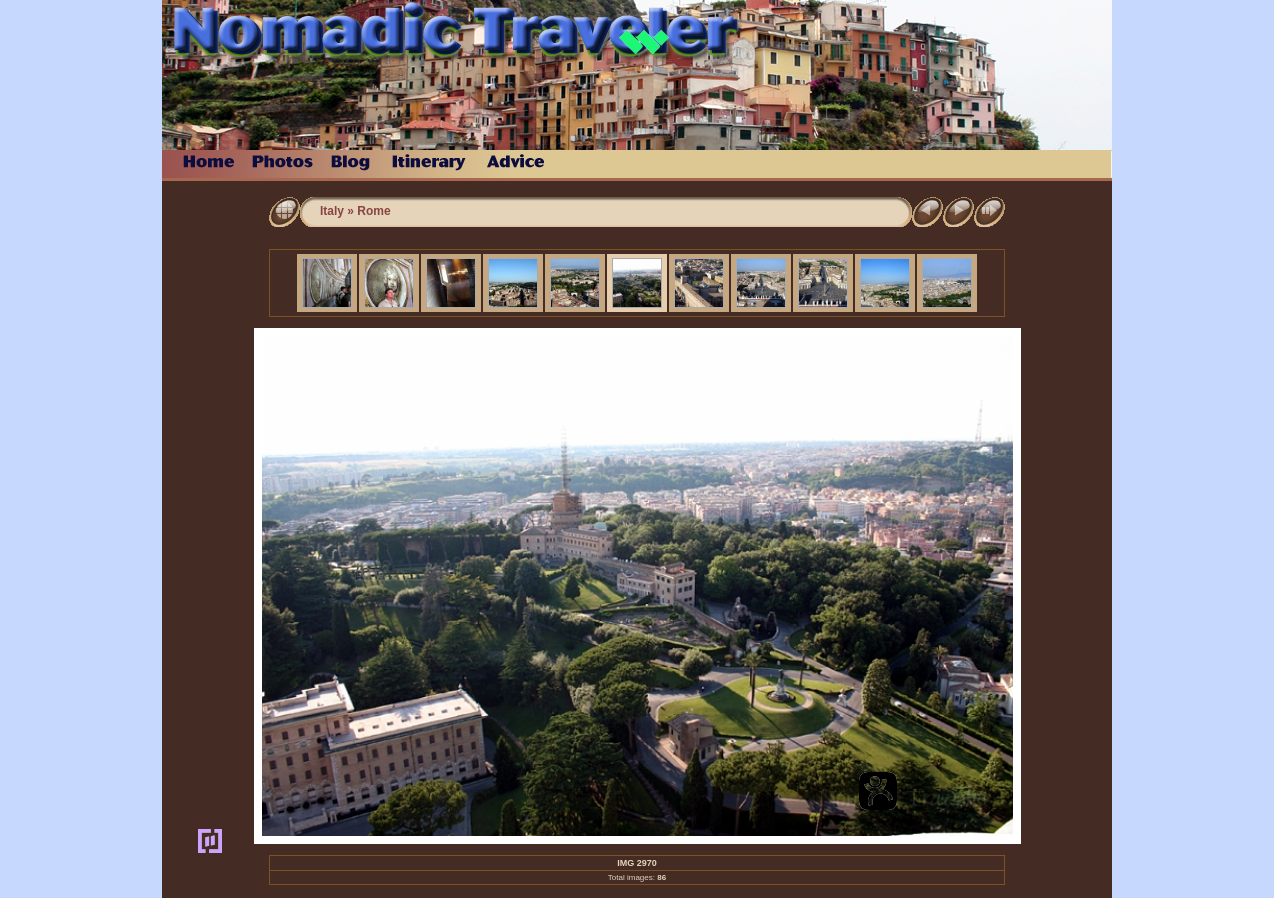 Image resolution: width=1274 pixels, height=898 pixels. What do you see at coordinates (878, 791) in the screenshot?
I see `open the Dianping app` at bounding box center [878, 791].